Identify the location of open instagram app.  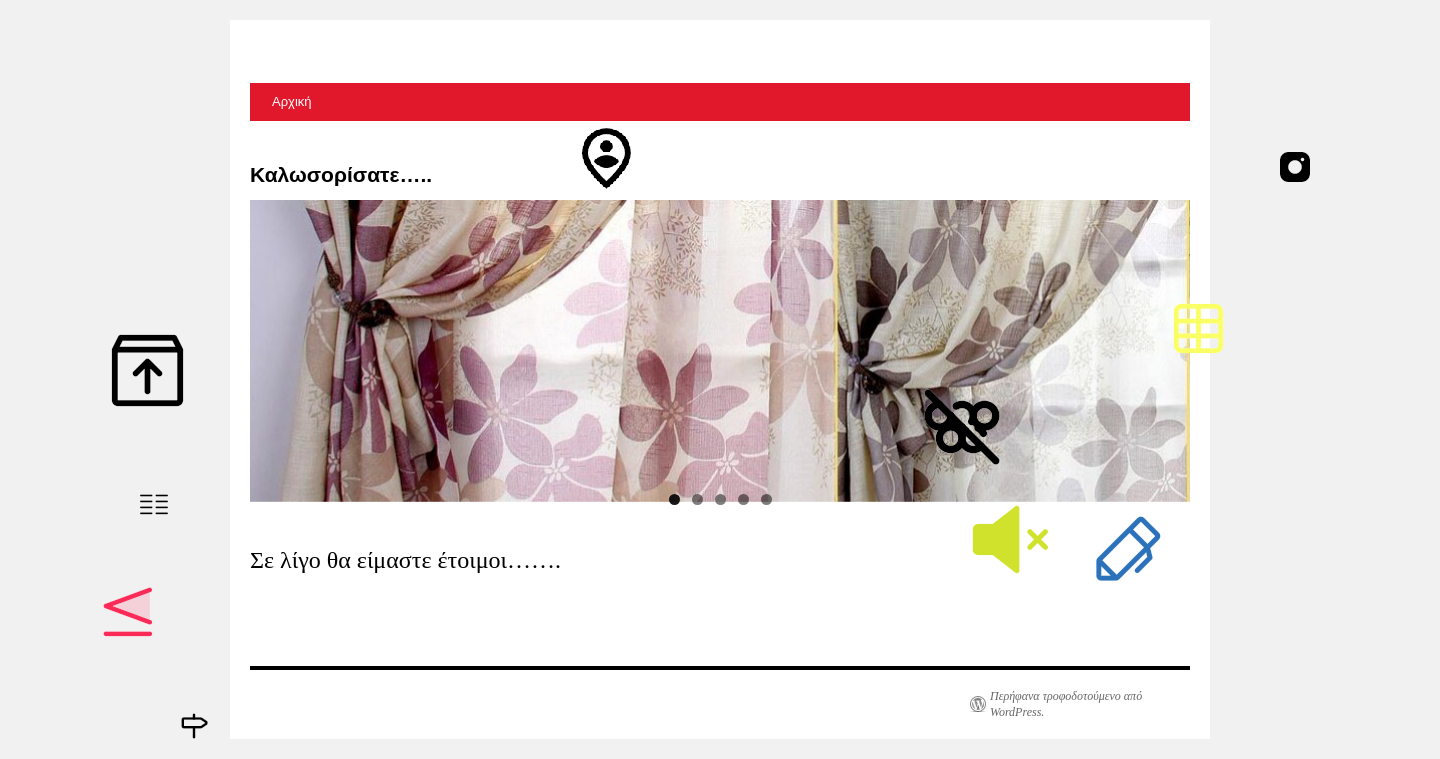
(1295, 167).